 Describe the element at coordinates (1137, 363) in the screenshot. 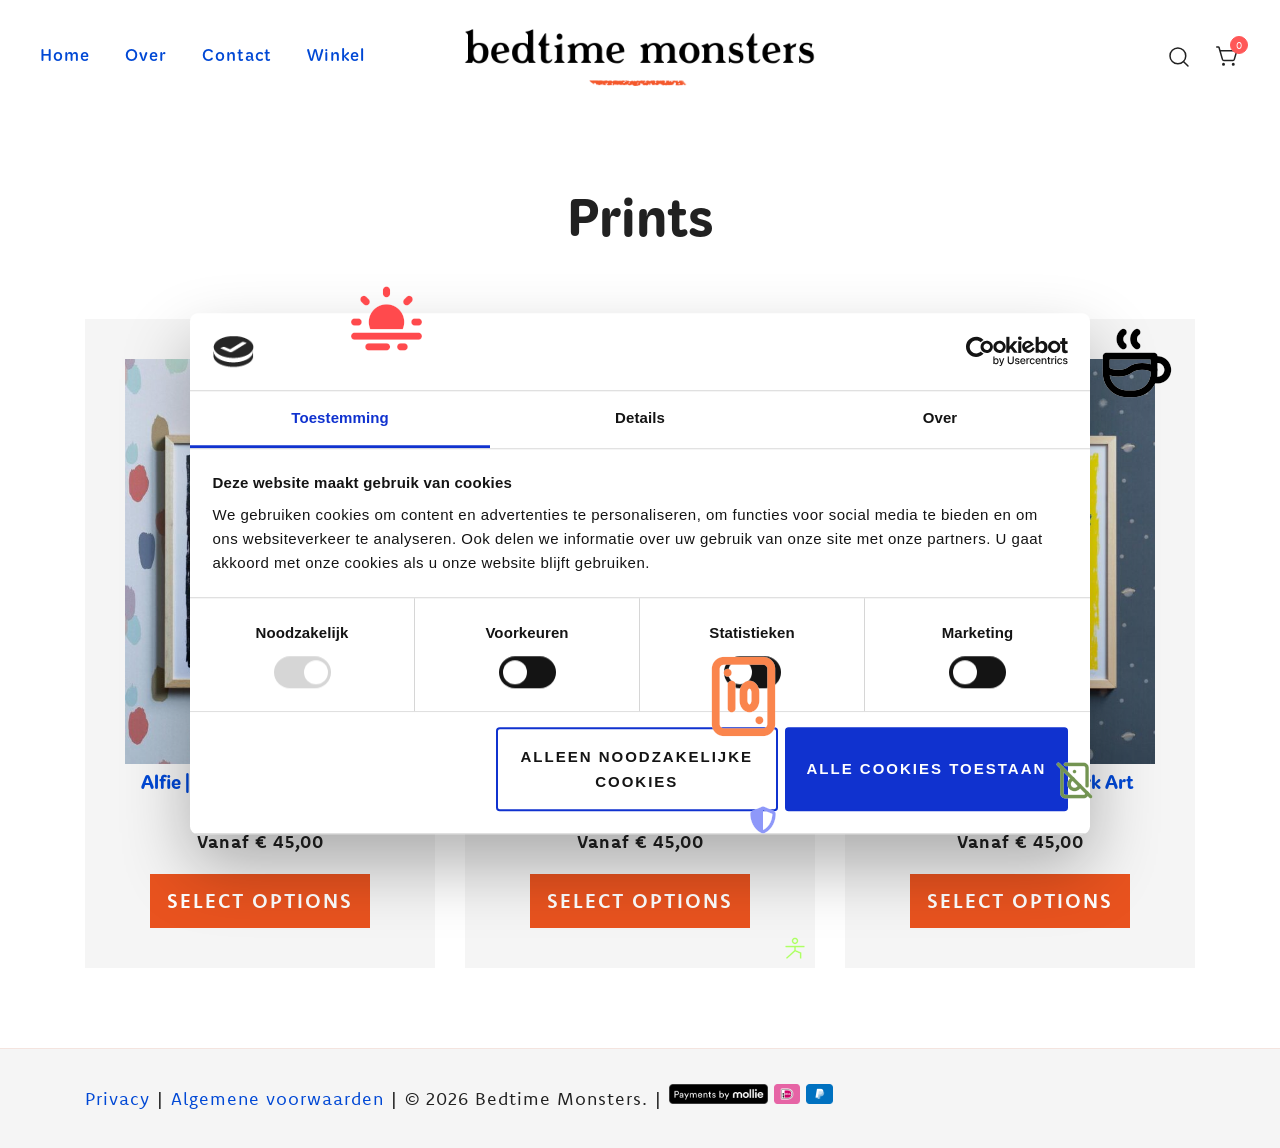

I see `find nearby coffee shops` at that location.